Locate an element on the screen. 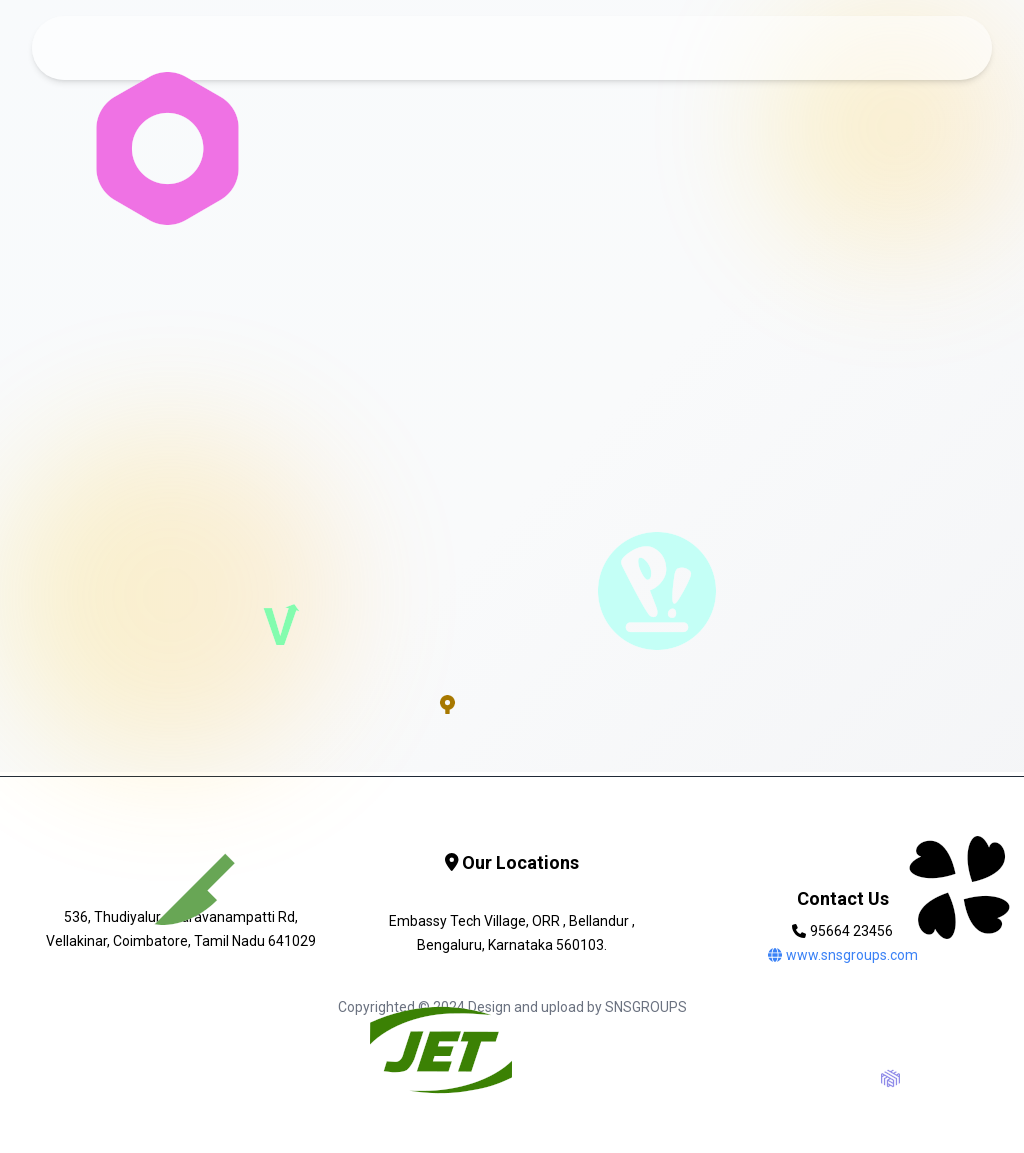 The height and width of the screenshot is (1153, 1024). 4chan logo is located at coordinates (959, 887).